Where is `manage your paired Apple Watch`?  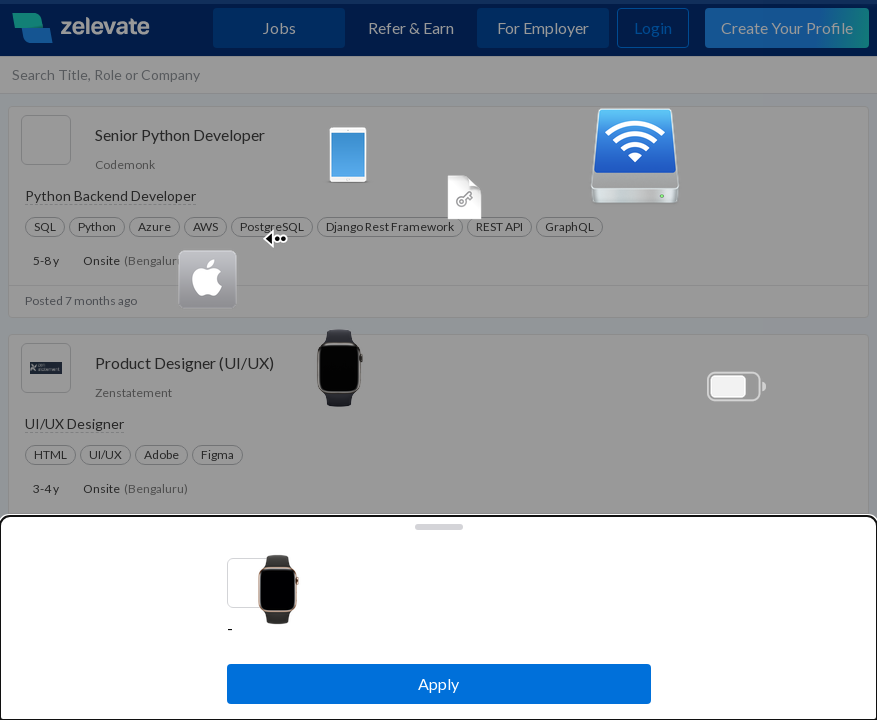 manage your paired Apple Watch is located at coordinates (277, 589).